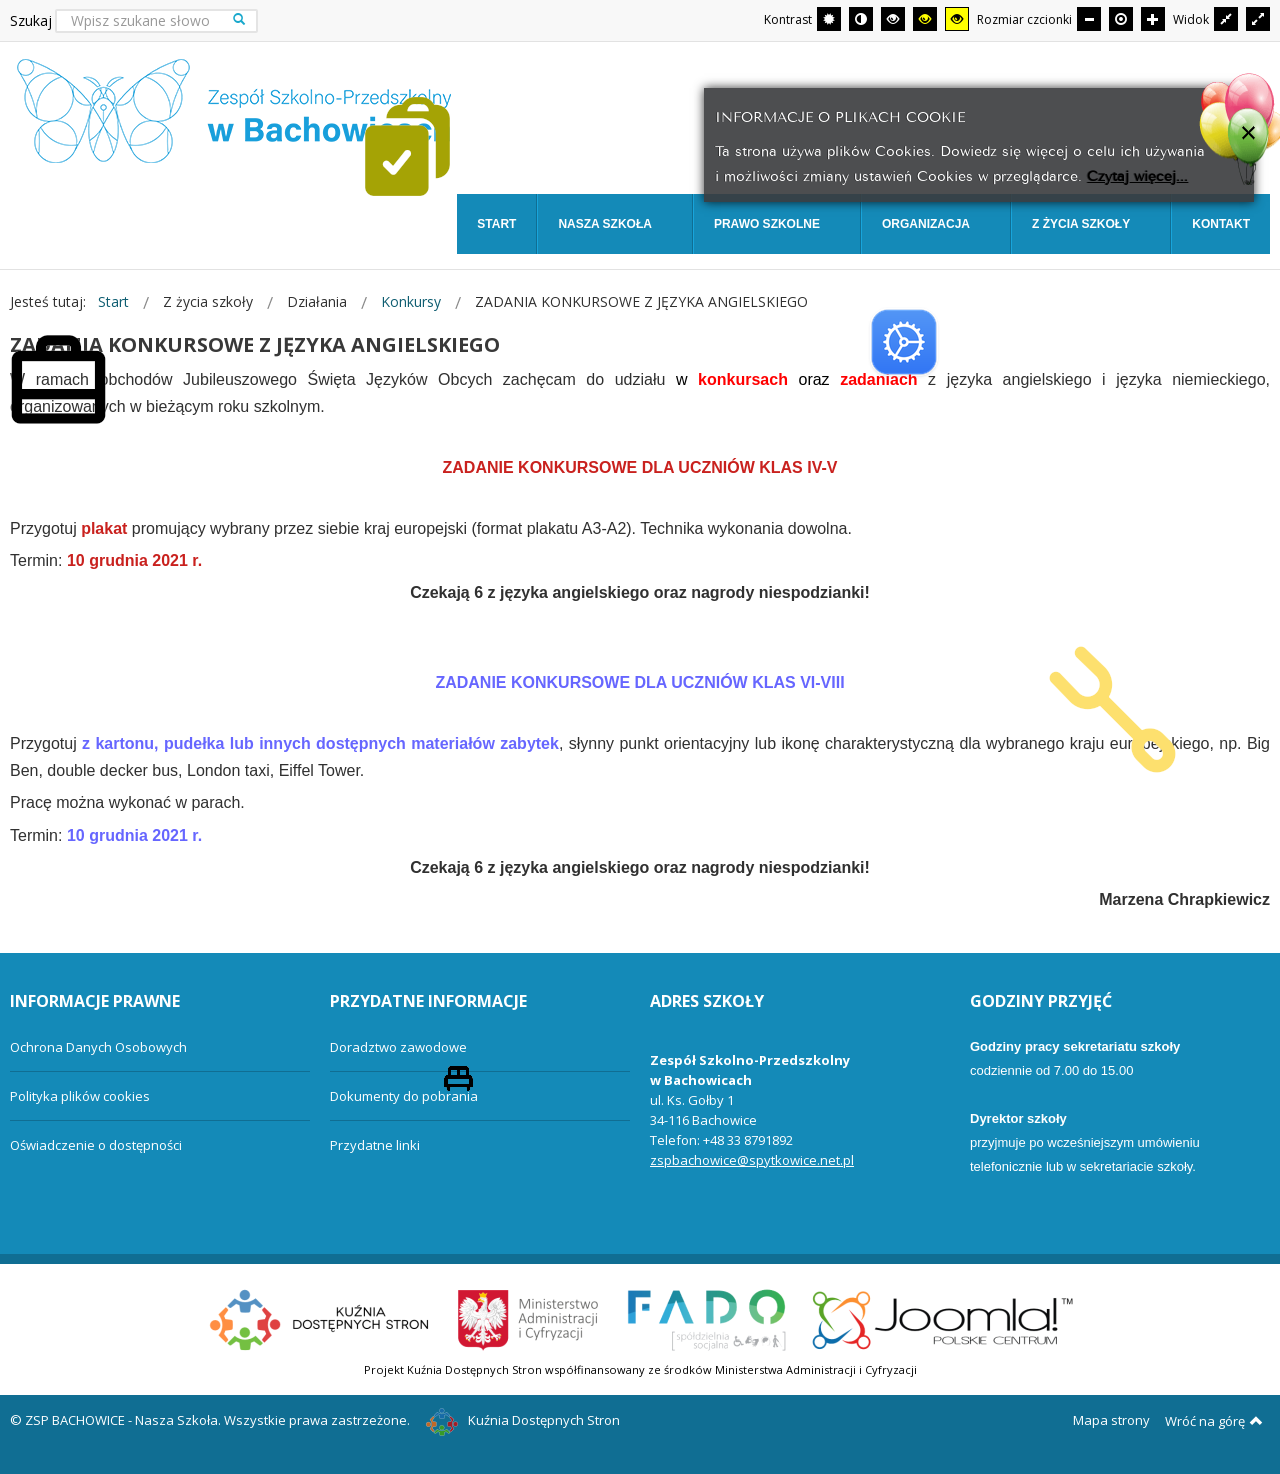  What do you see at coordinates (58, 385) in the screenshot?
I see `access travel or trip planning features` at bounding box center [58, 385].